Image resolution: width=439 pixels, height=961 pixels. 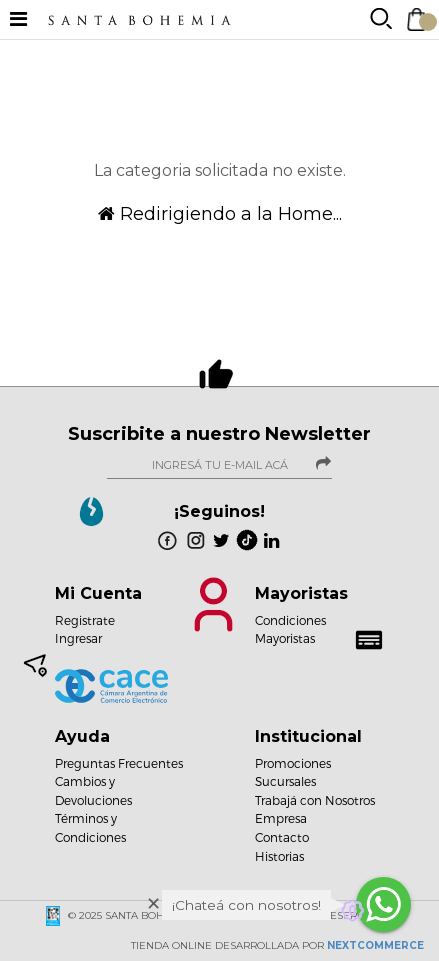 I want to click on like or upvote content, so click(x=216, y=375).